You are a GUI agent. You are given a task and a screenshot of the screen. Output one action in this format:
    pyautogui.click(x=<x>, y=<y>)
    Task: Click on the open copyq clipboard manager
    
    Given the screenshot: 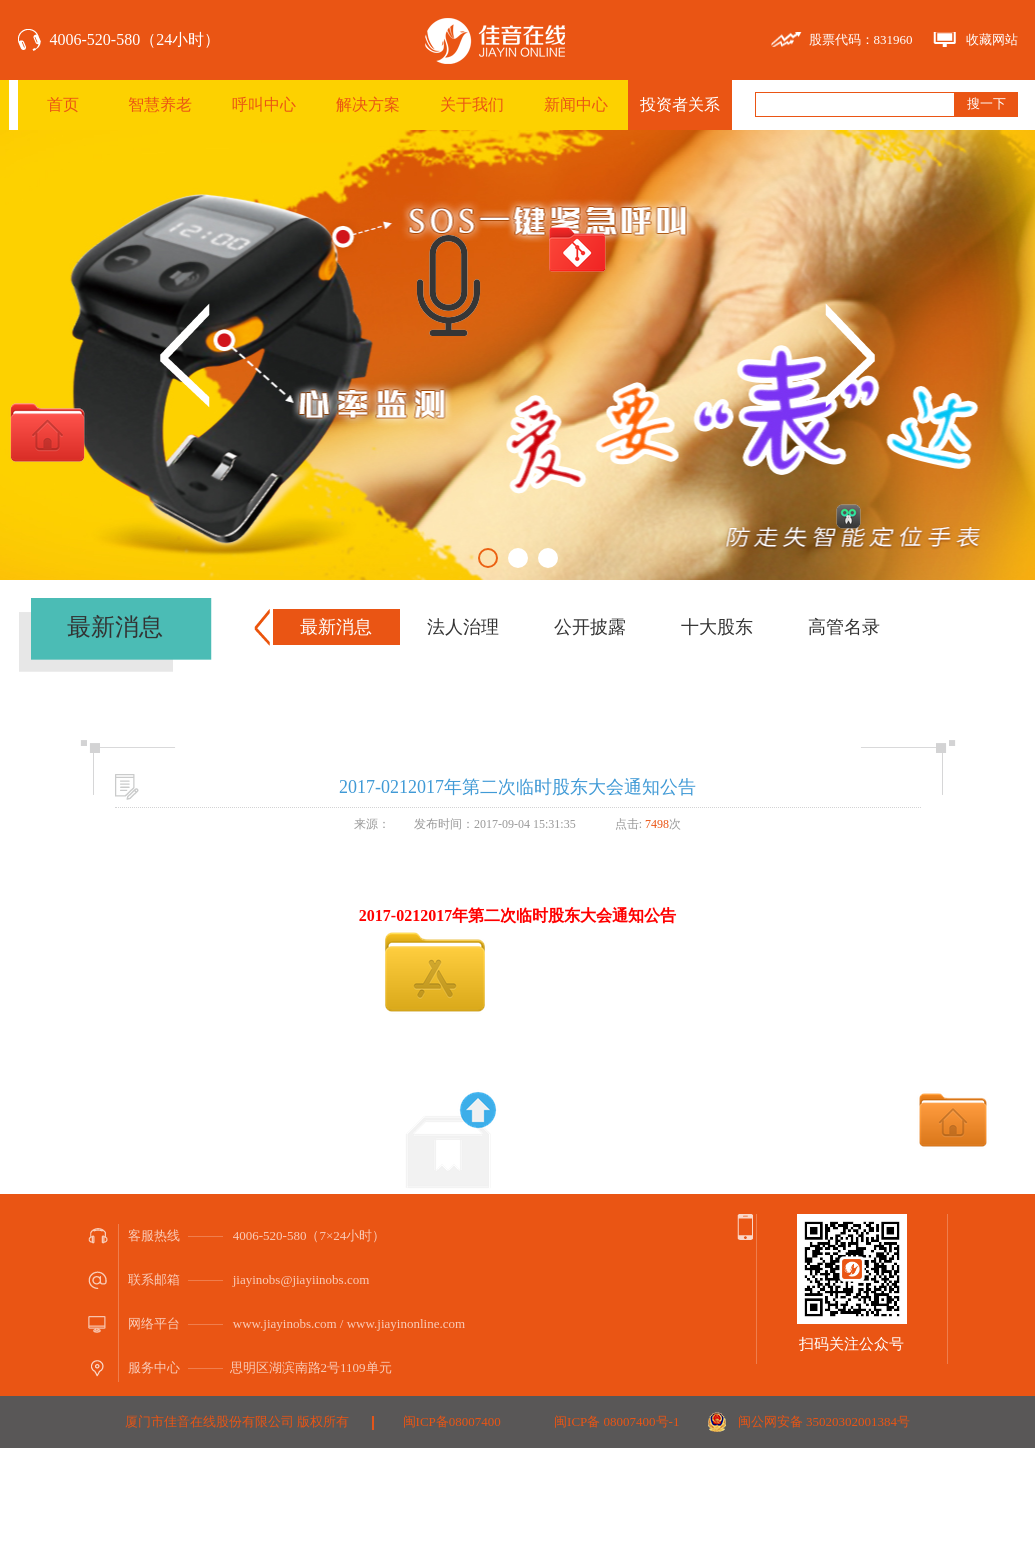 What is the action you would take?
    pyautogui.click(x=848, y=516)
    